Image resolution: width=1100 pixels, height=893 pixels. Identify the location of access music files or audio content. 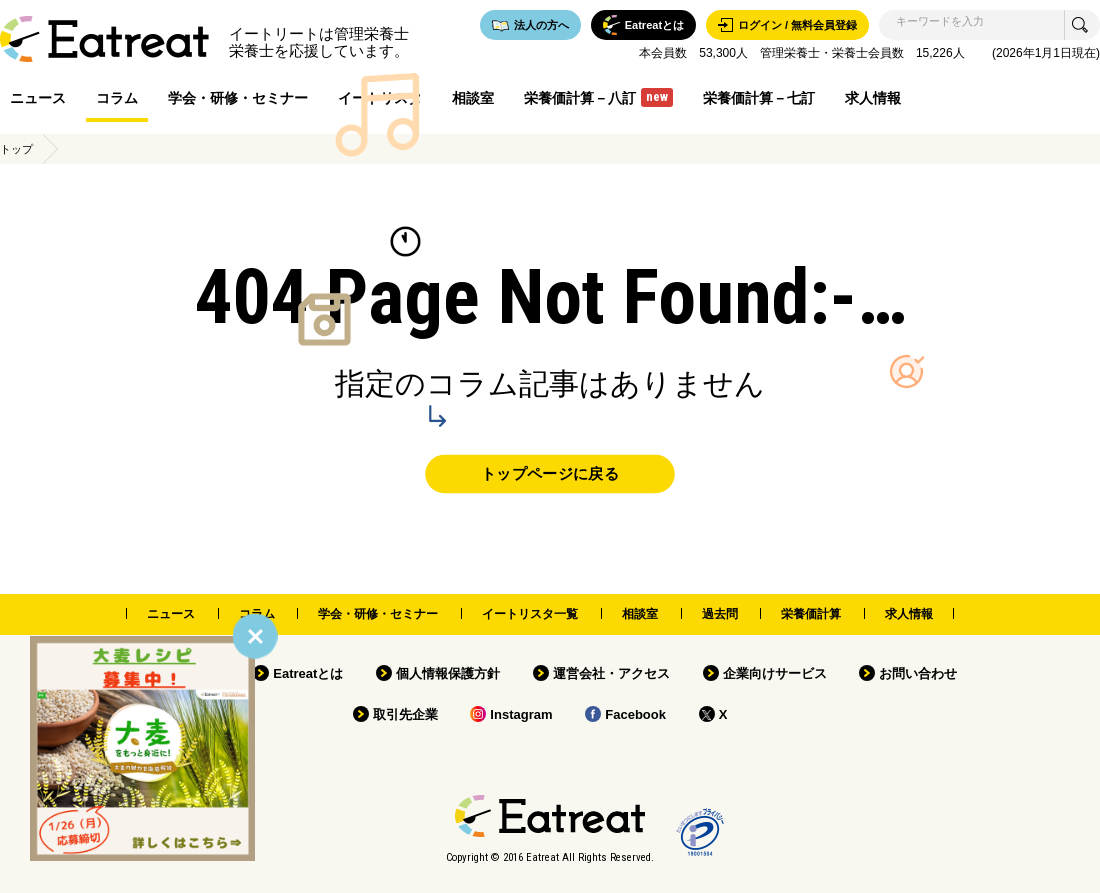
(380, 111).